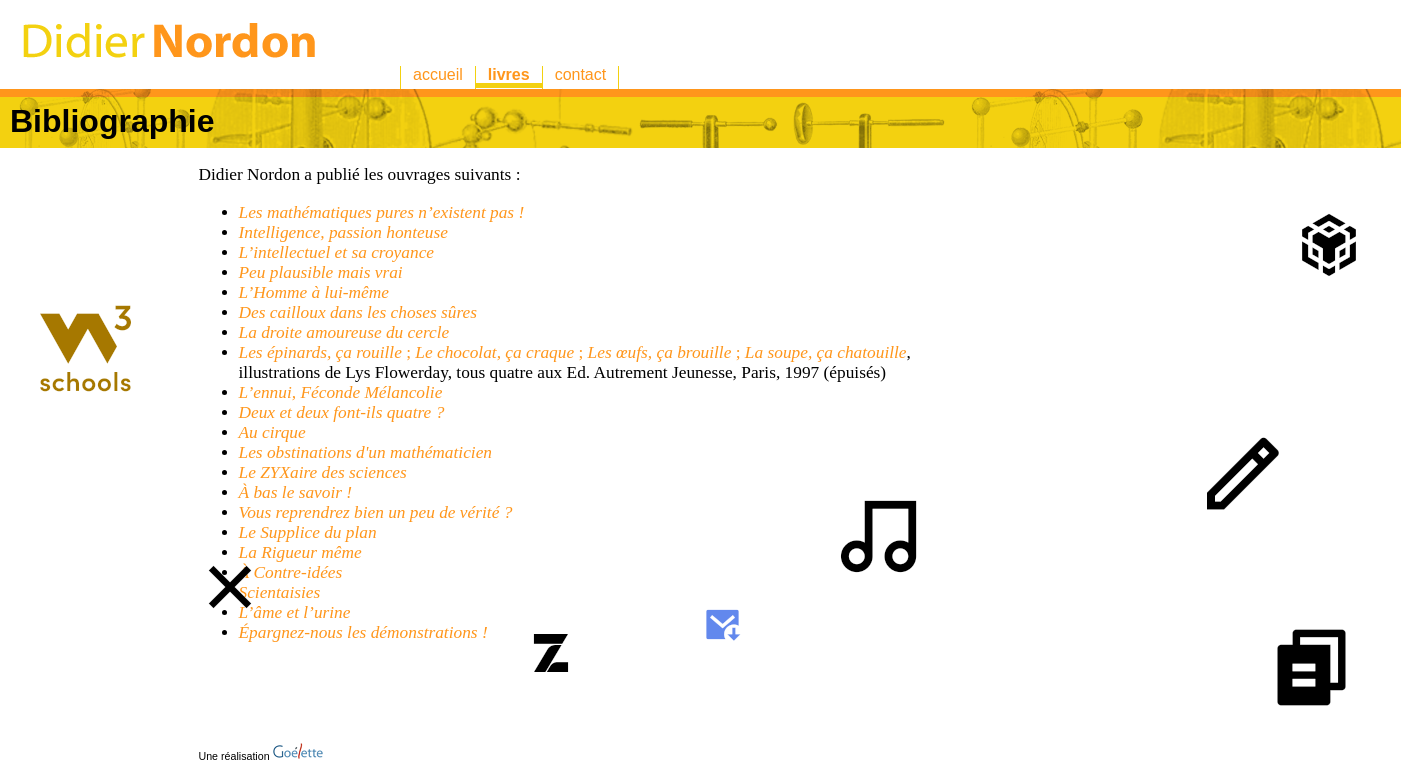 Image resolution: width=1401 pixels, height=762 pixels. What do you see at coordinates (85, 348) in the screenshot?
I see `visit W3Schools website` at bounding box center [85, 348].